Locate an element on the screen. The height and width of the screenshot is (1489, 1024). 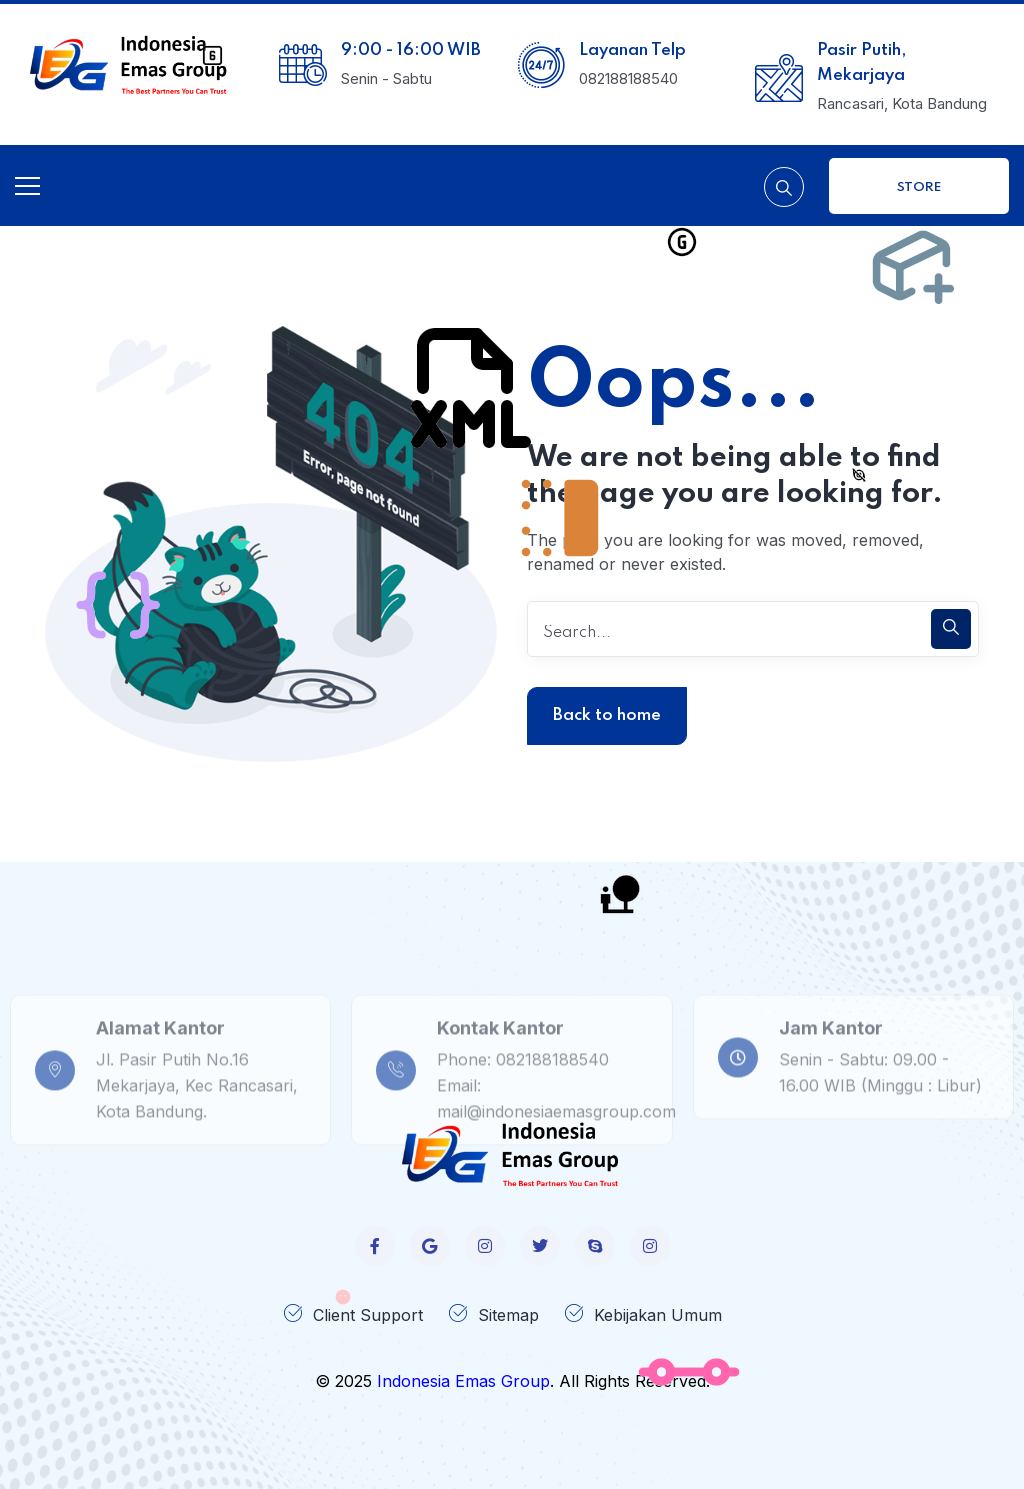
google account or google-related feature is located at coordinates (682, 242).